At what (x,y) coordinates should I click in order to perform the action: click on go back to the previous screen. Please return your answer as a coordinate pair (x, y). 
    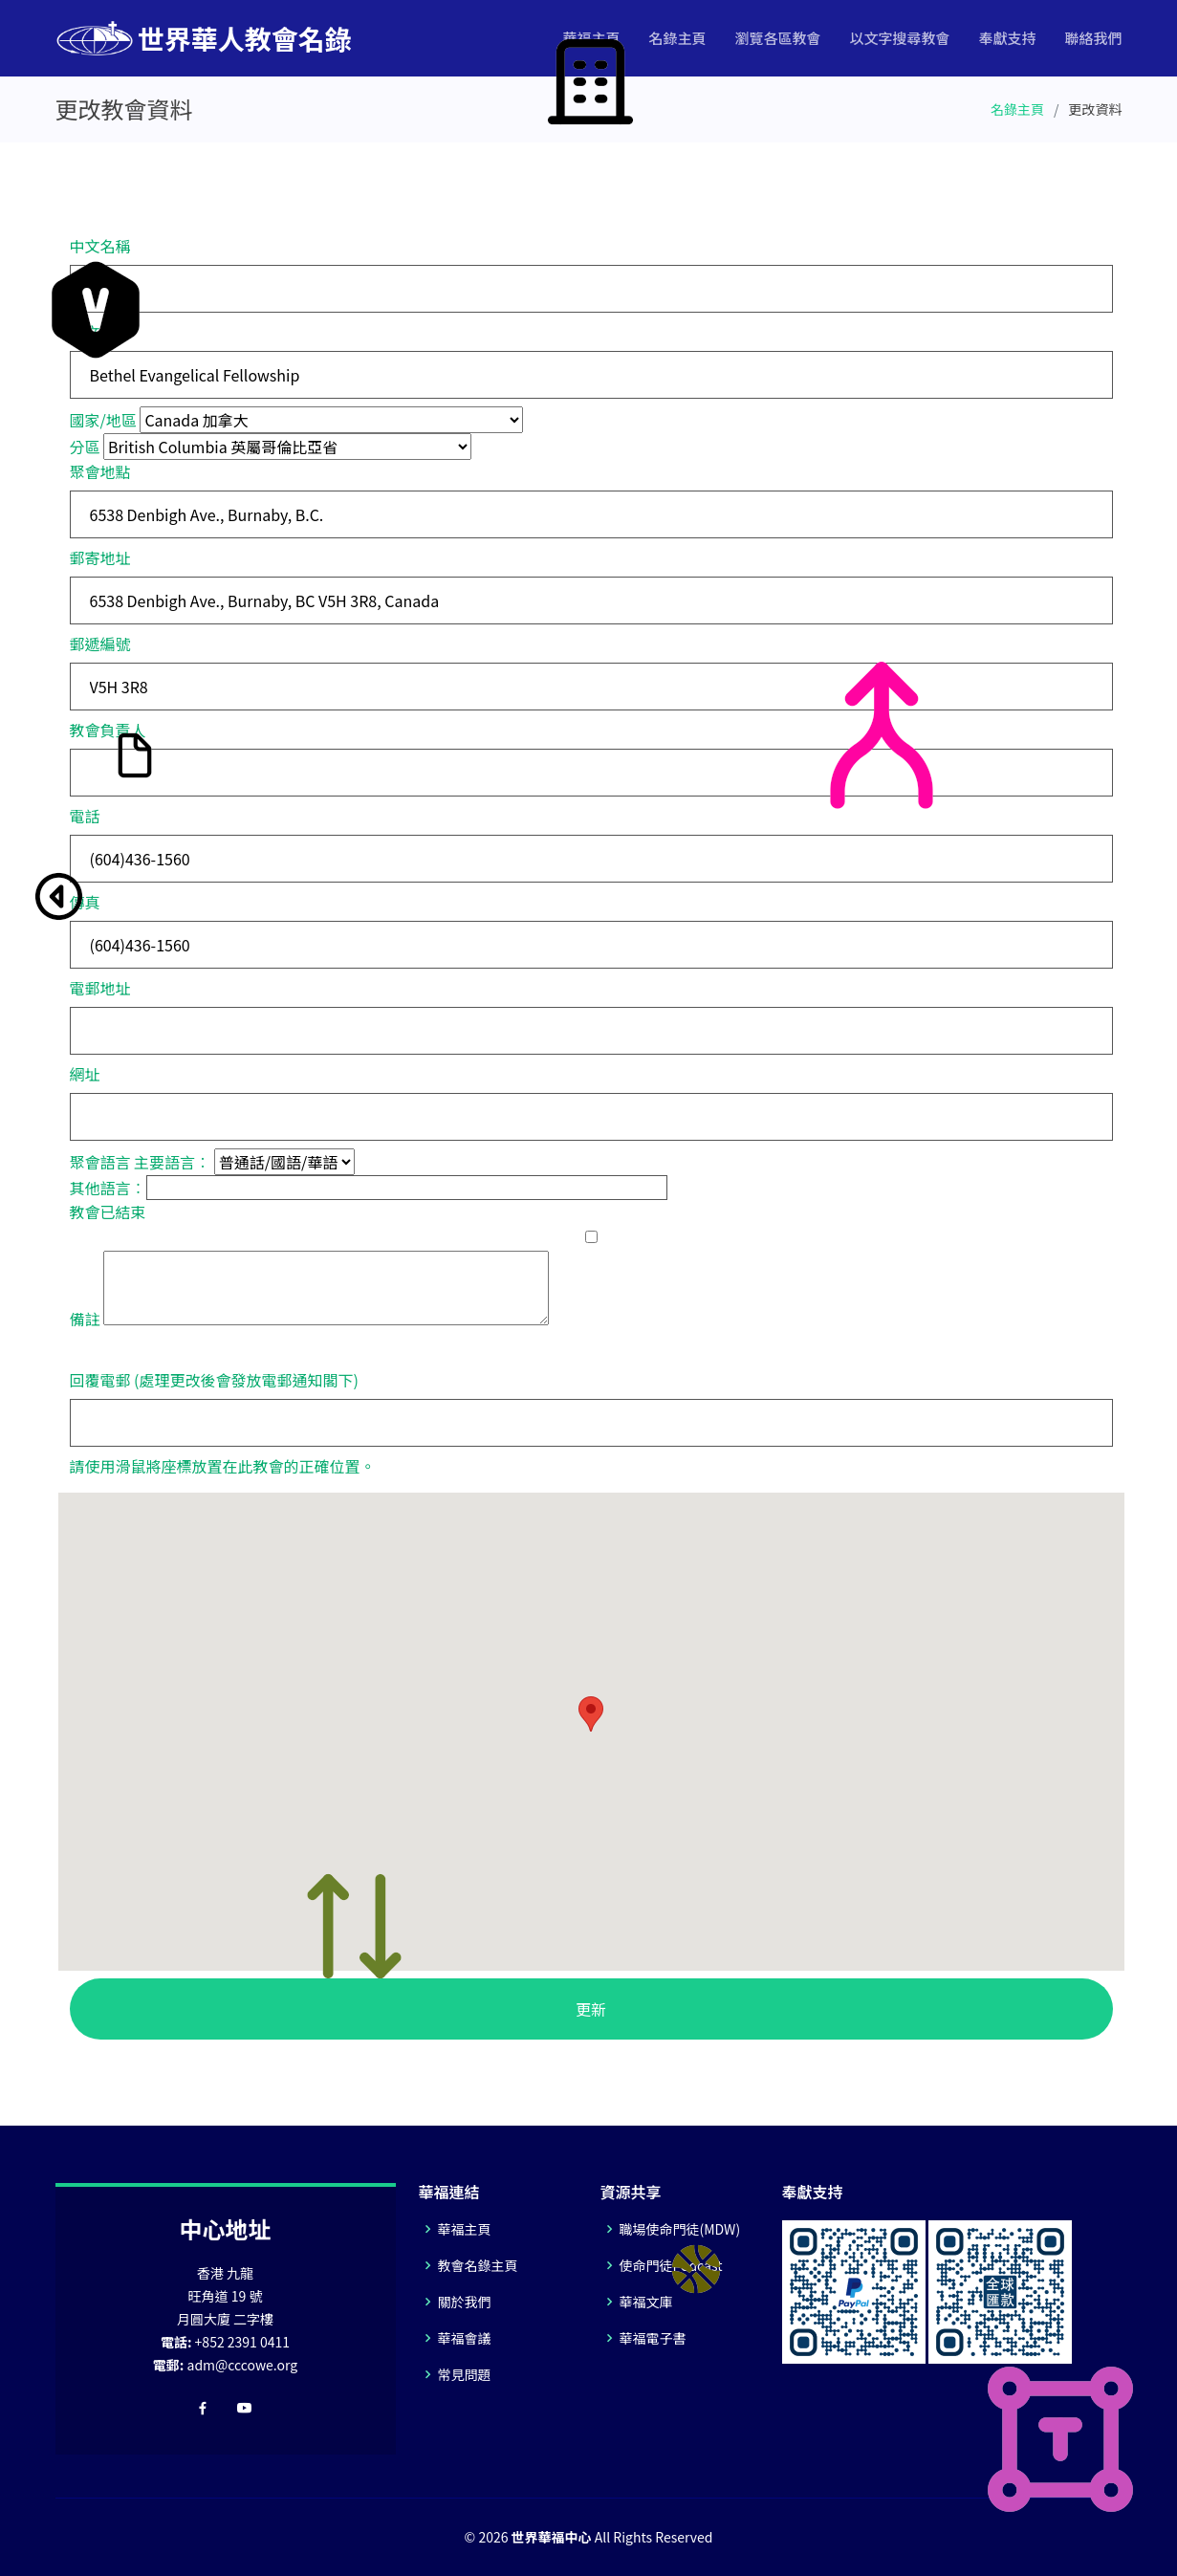
    Looking at the image, I should click on (58, 896).